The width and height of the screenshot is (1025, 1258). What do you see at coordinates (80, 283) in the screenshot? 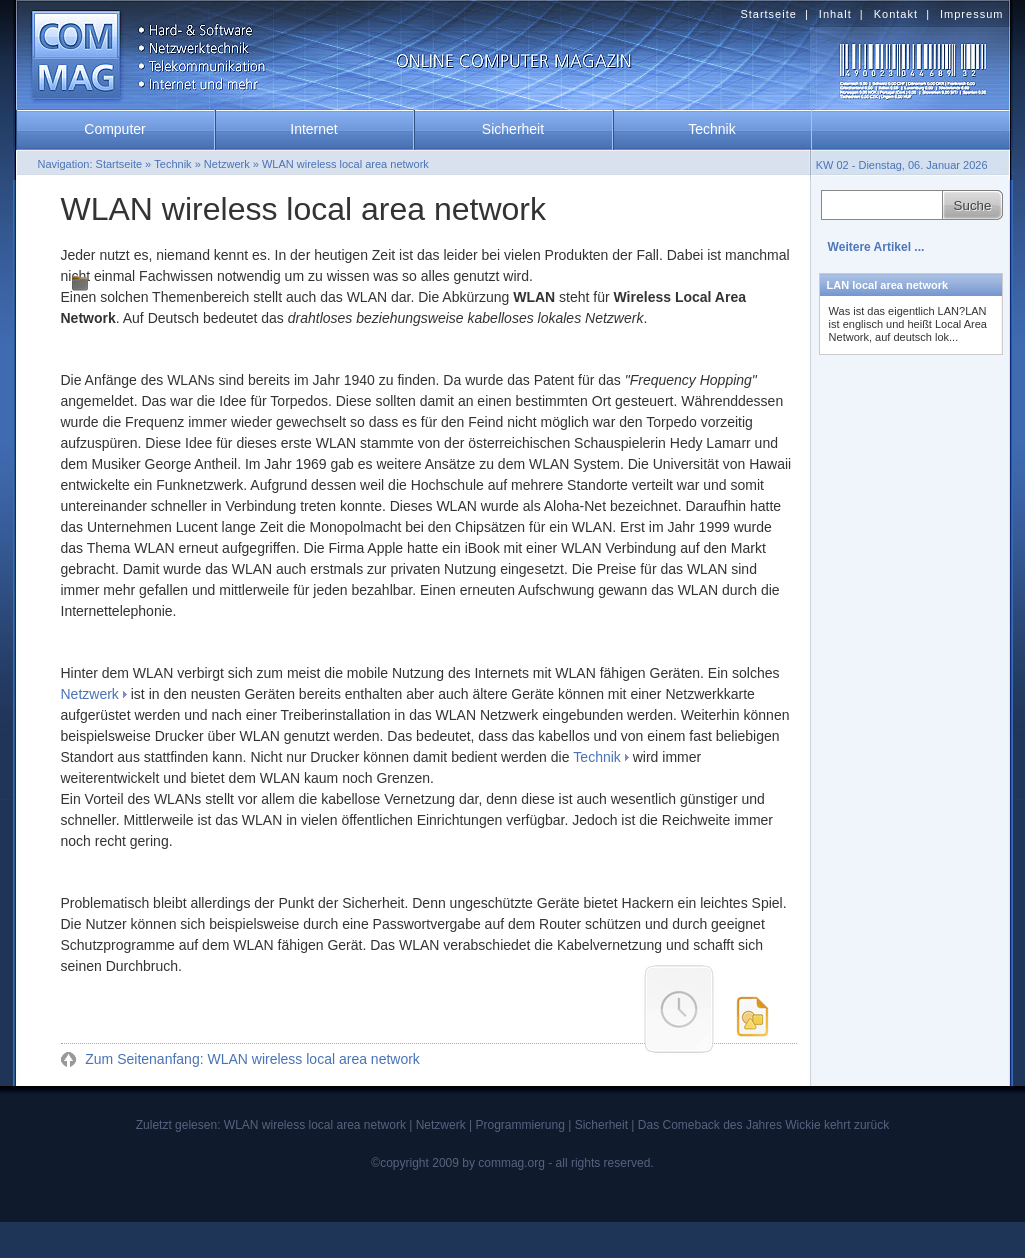
I see `open folder to view contents` at bounding box center [80, 283].